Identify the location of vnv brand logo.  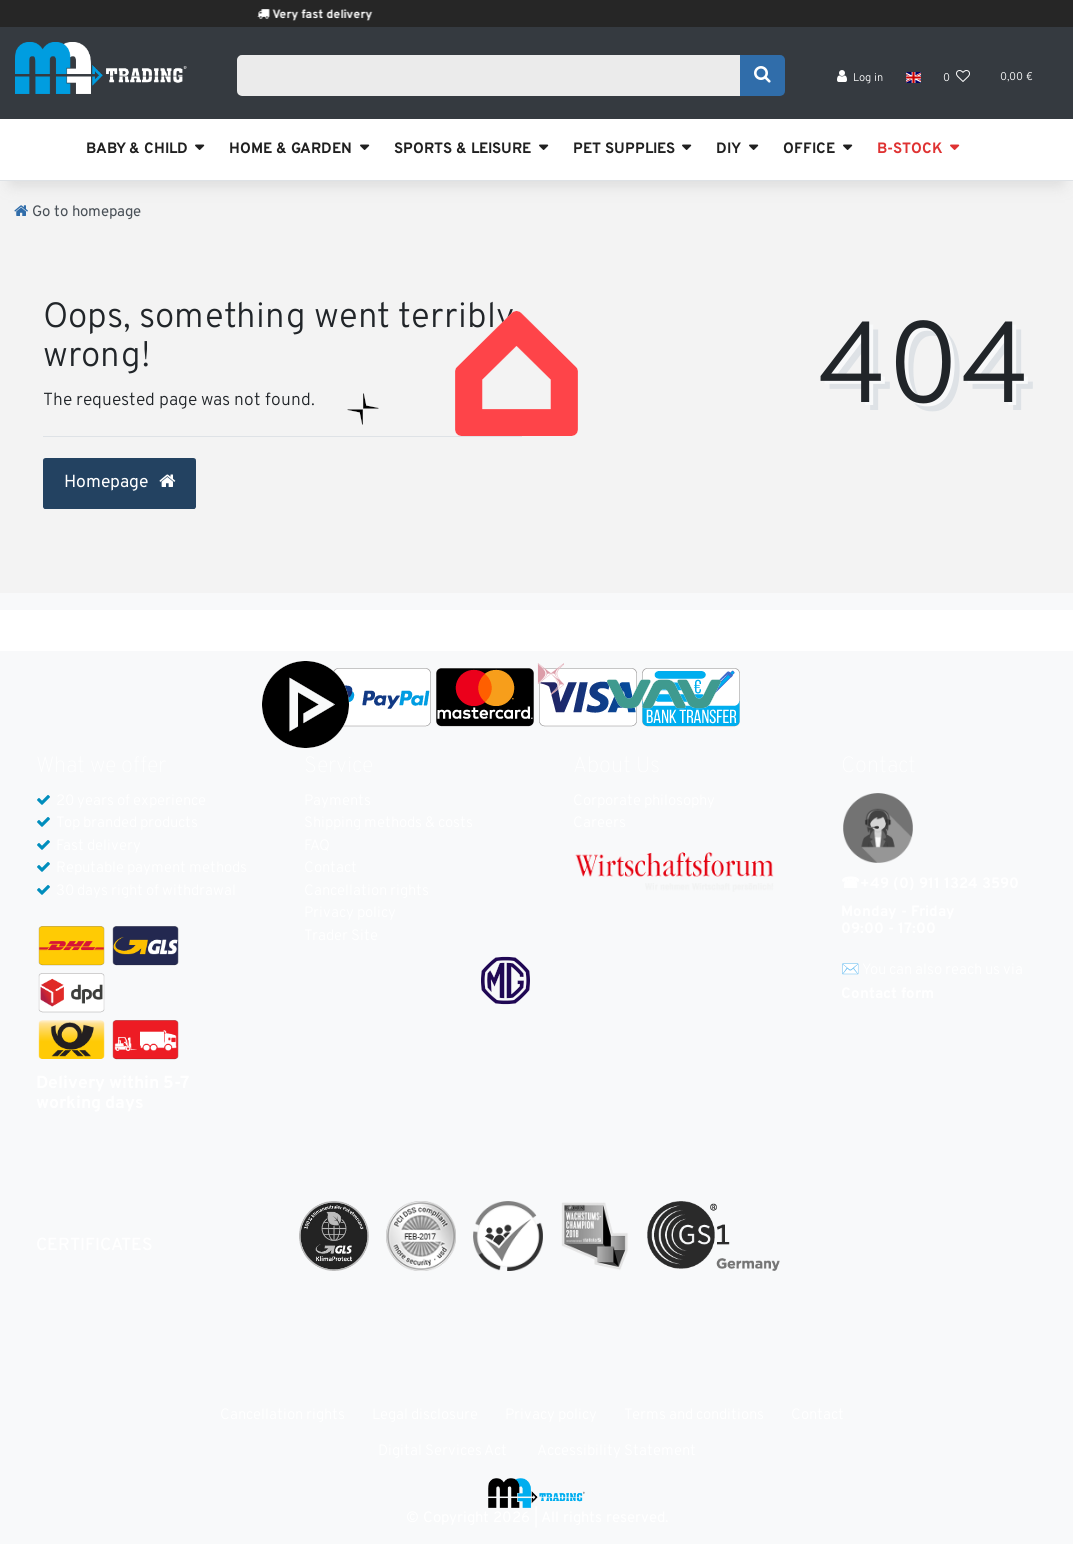
(664, 691).